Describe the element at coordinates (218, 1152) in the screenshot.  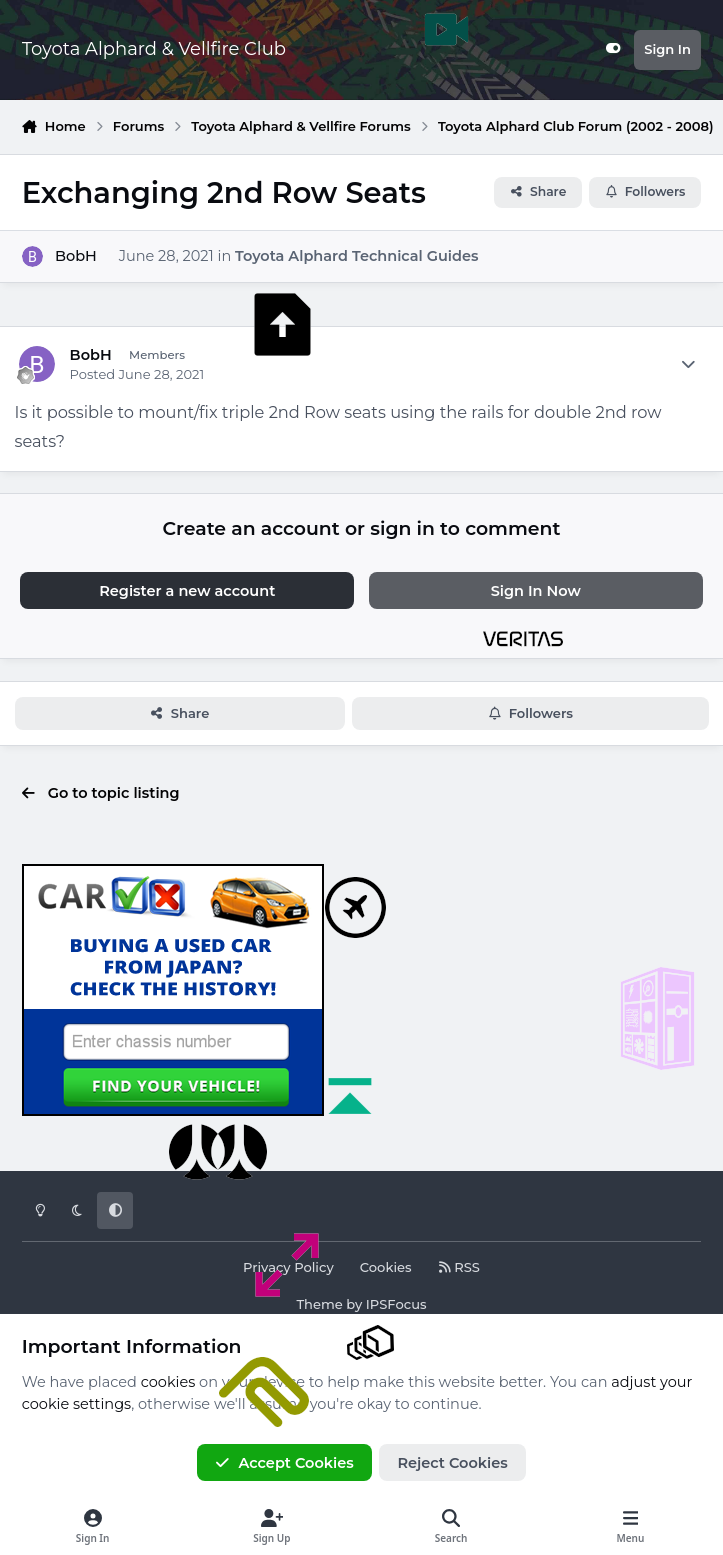
I see `link to Renren social network profile` at that location.